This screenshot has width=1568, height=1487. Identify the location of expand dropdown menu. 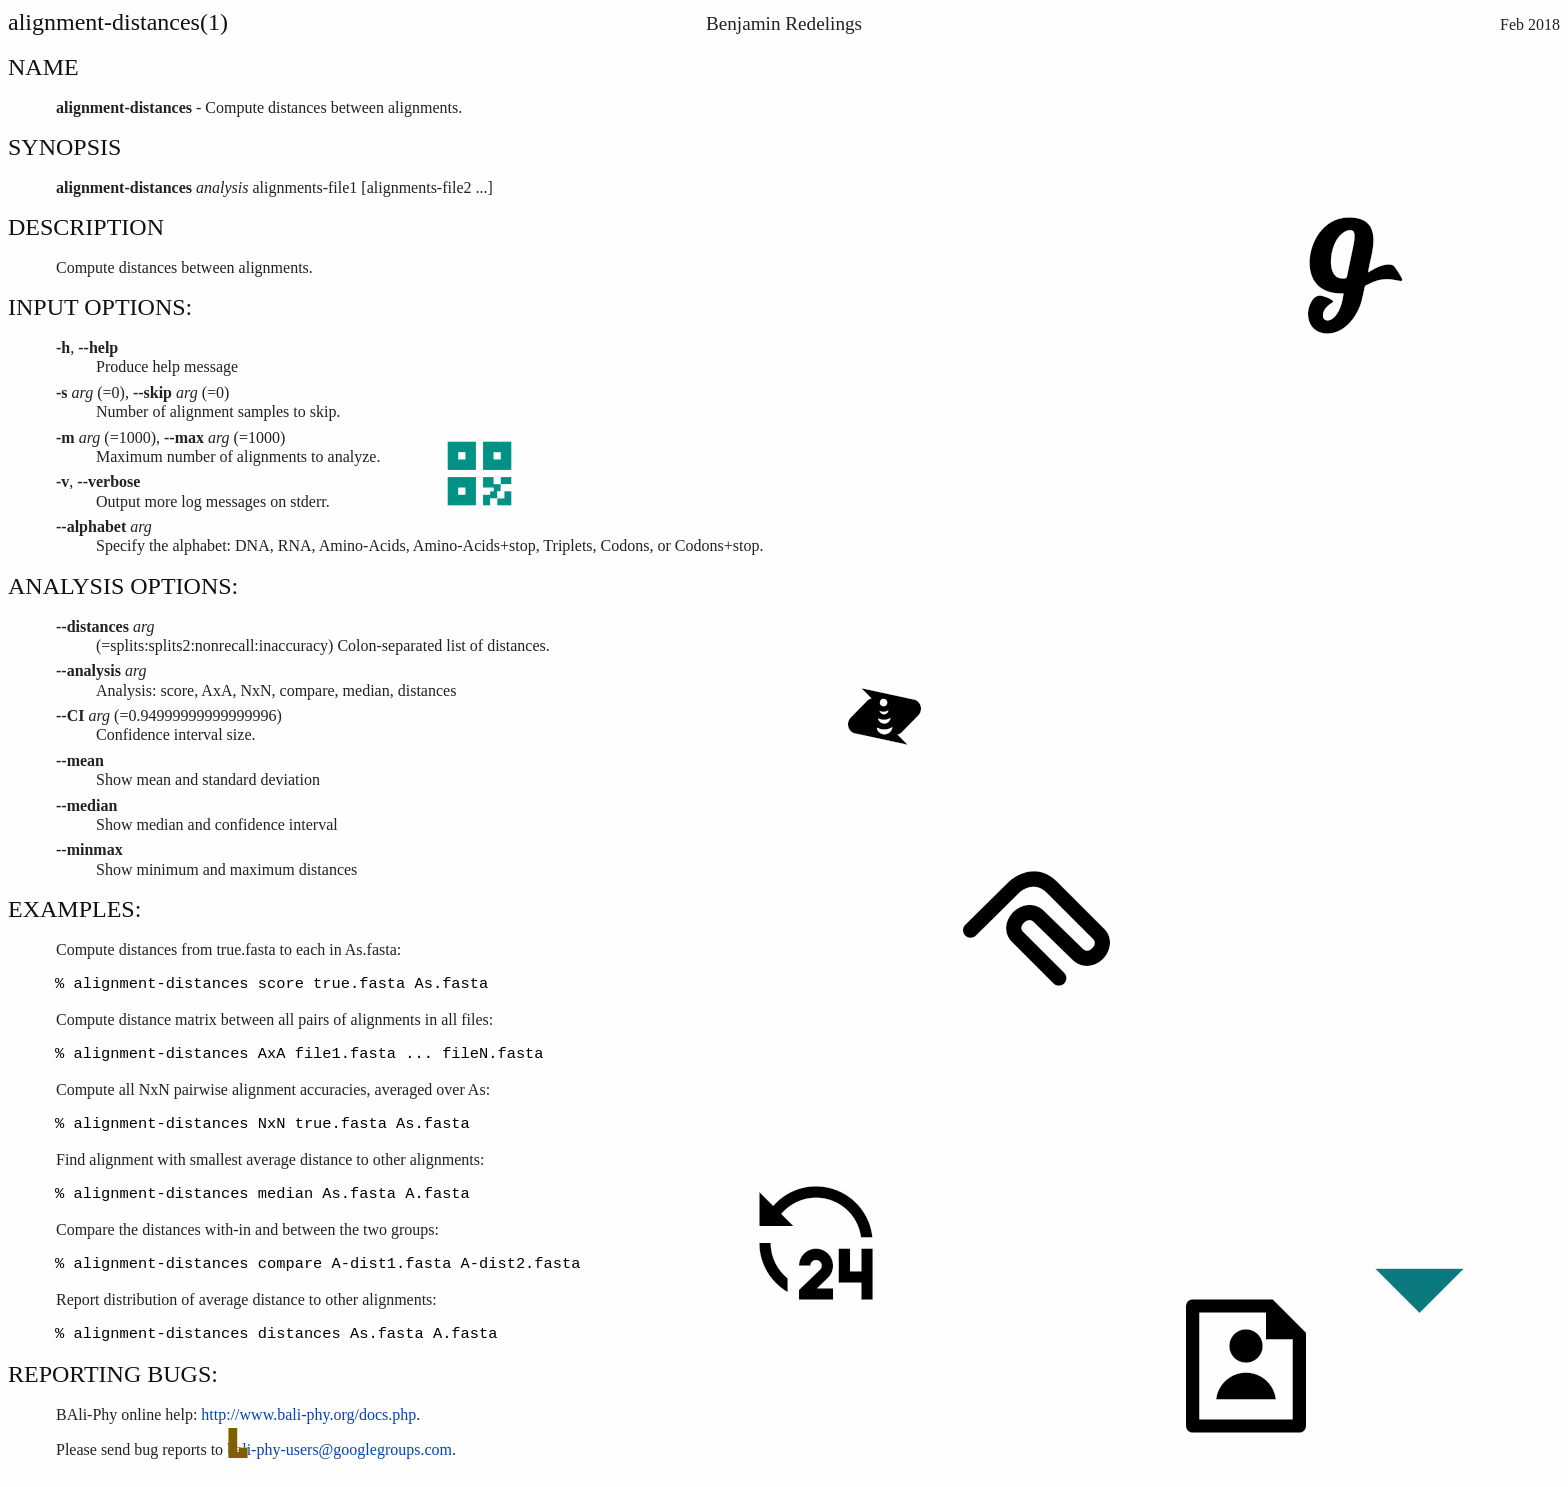
(1419, 1283).